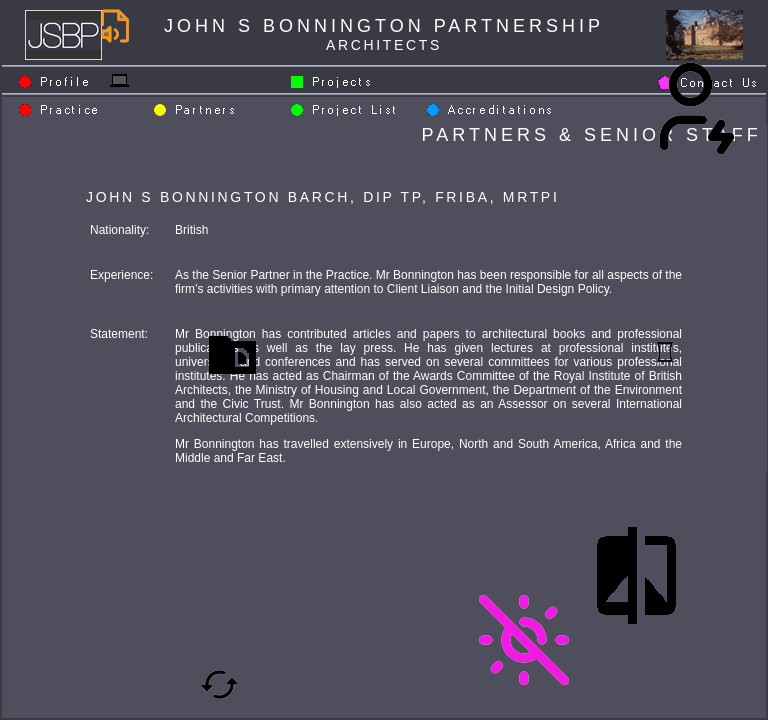  What do you see at coordinates (119, 80) in the screenshot?
I see `switch to laptop or desktop view` at bounding box center [119, 80].